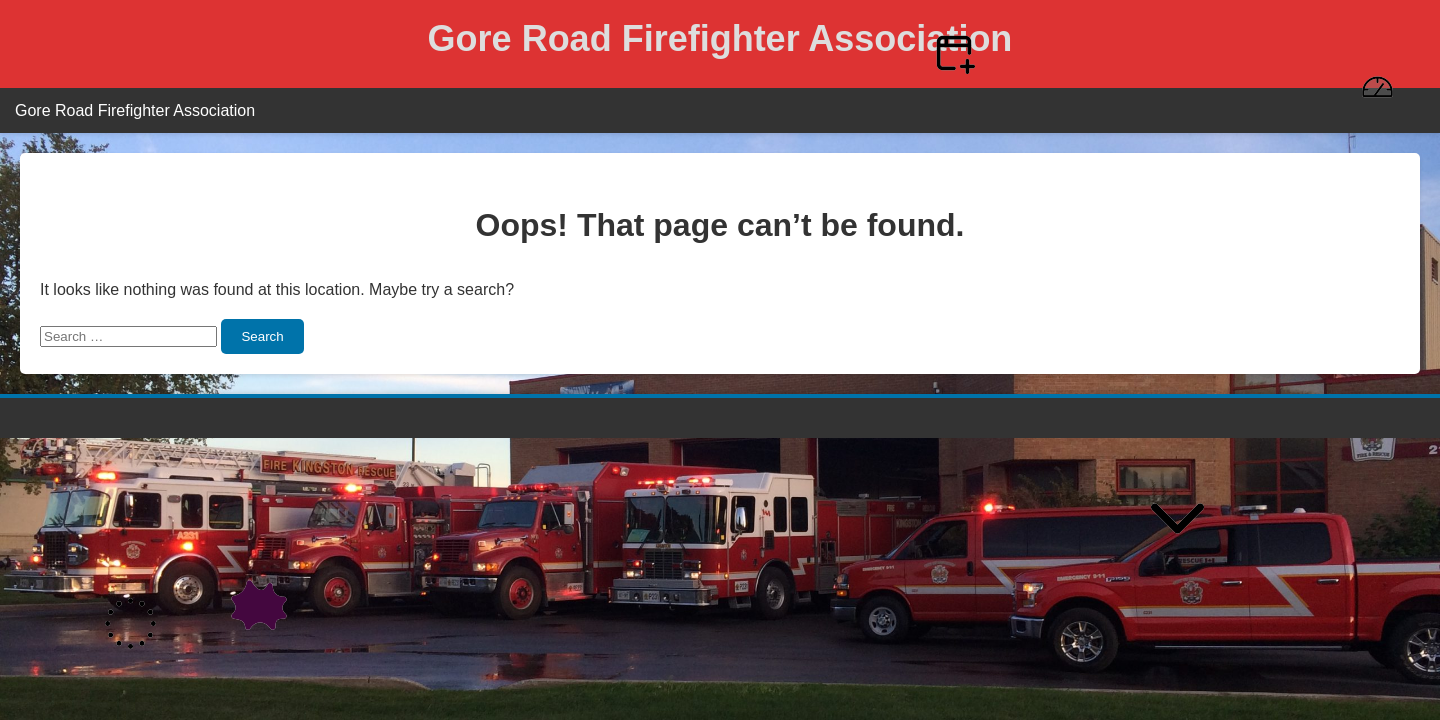  I want to click on open a new browser tab, so click(954, 53).